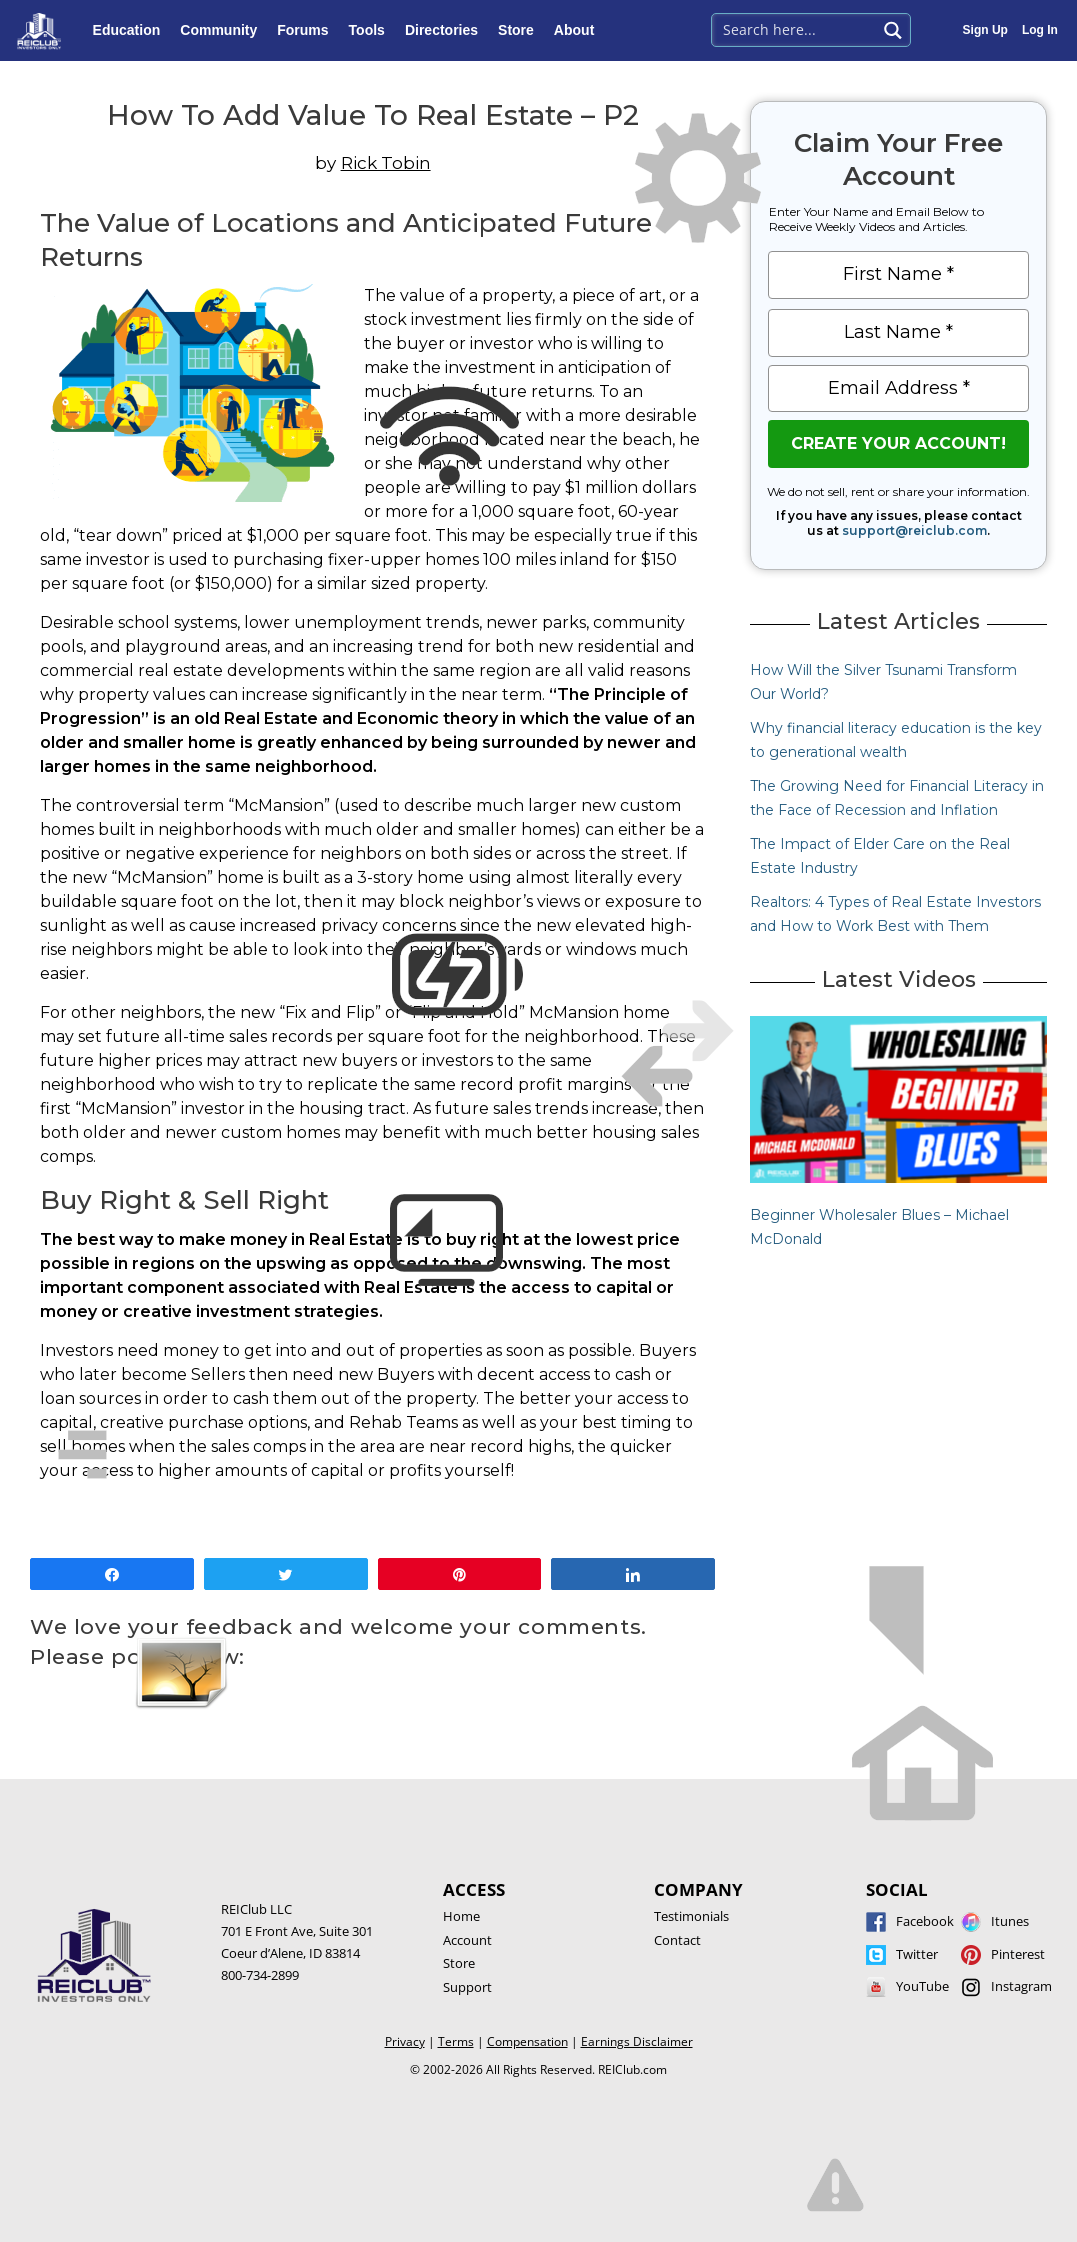 The height and width of the screenshot is (2242, 1077). Describe the element at coordinates (835, 2186) in the screenshot. I see `indicates a warning or caution in a dialog` at that location.